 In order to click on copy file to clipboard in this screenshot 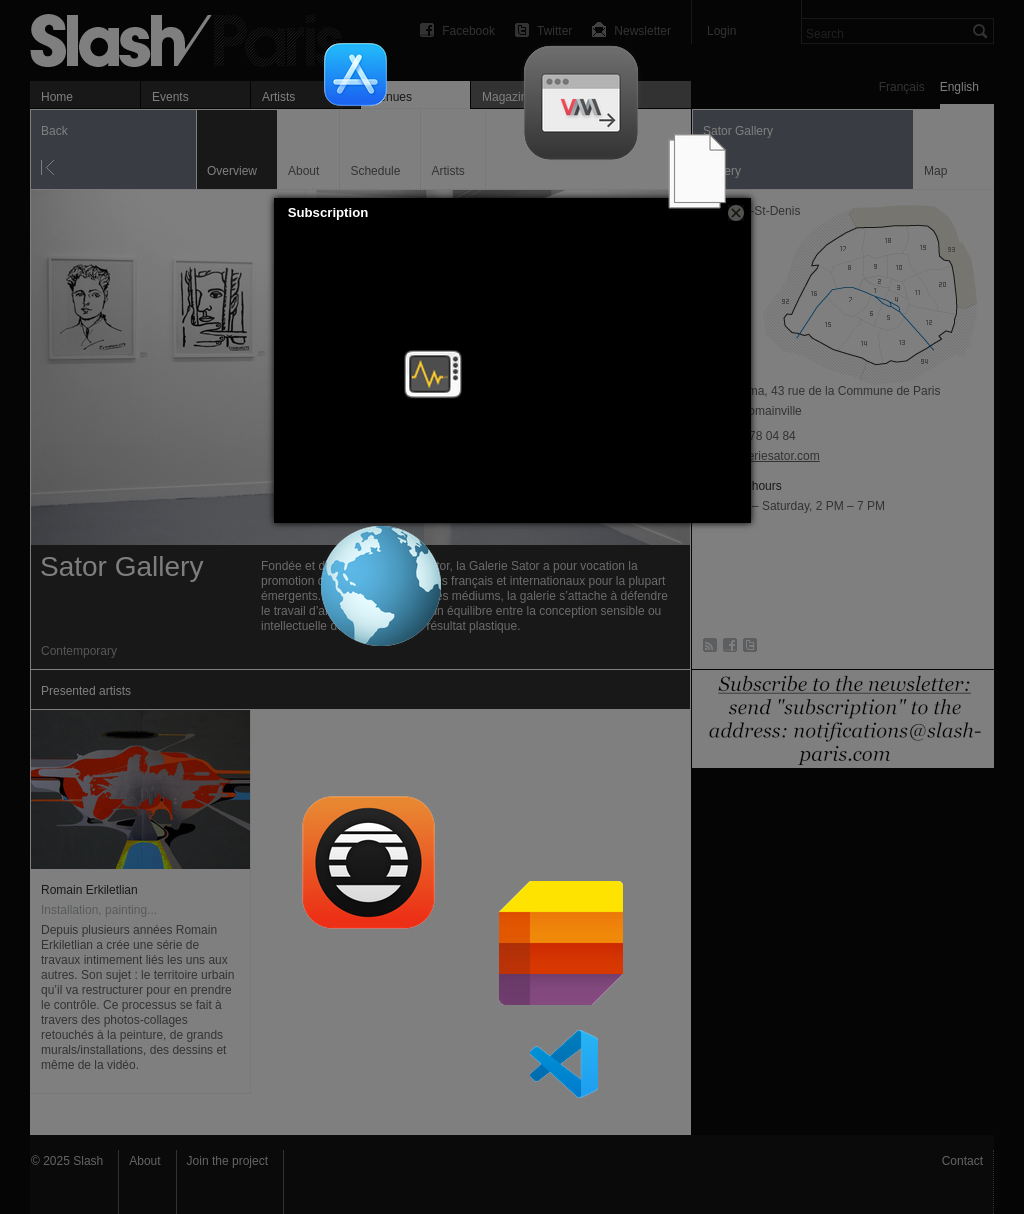, I will do `click(697, 171)`.